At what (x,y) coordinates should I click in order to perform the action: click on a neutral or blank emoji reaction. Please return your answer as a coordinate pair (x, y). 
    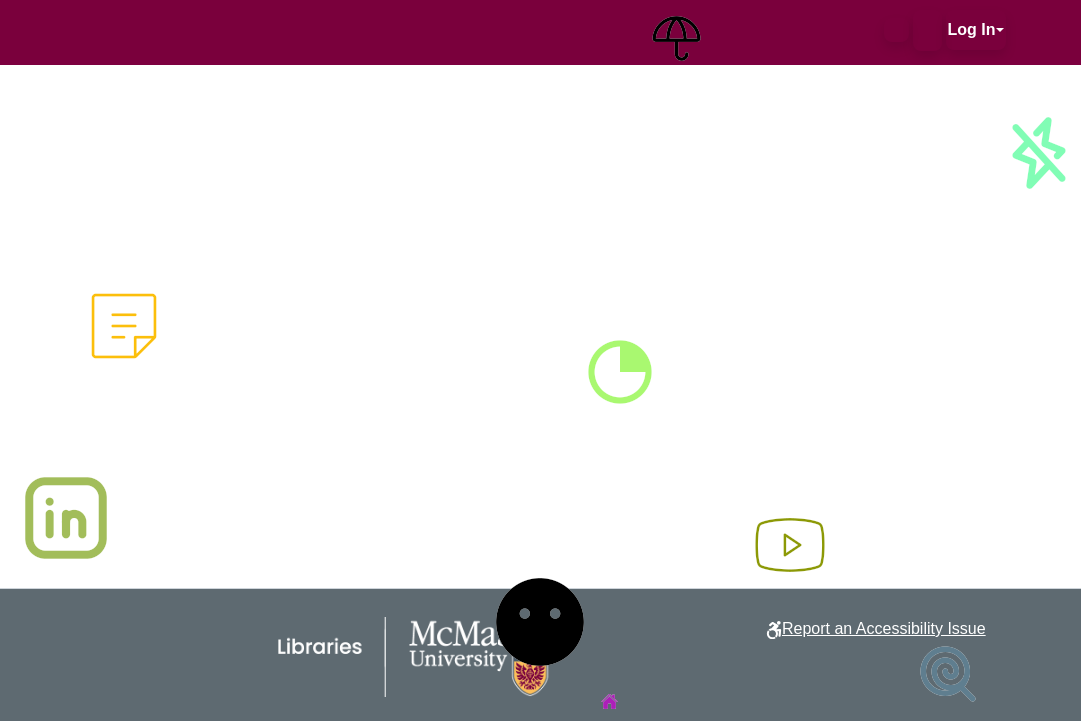
    Looking at the image, I should click on (540, 622).